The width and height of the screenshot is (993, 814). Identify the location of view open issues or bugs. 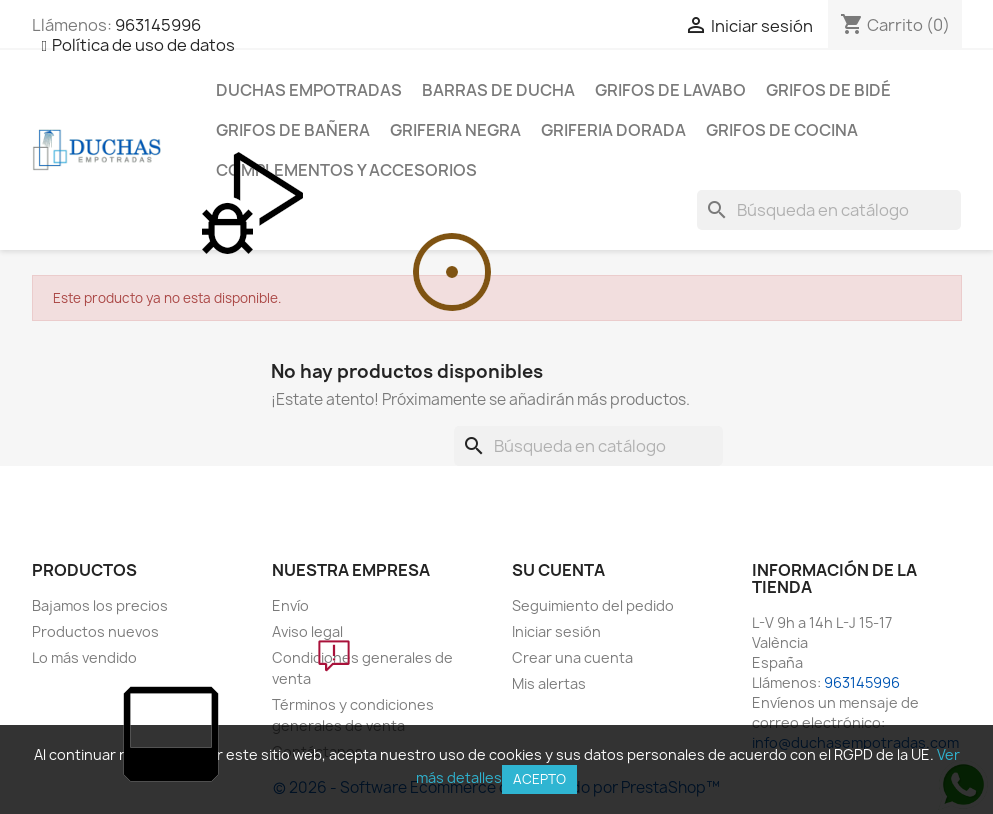
(455, 275).